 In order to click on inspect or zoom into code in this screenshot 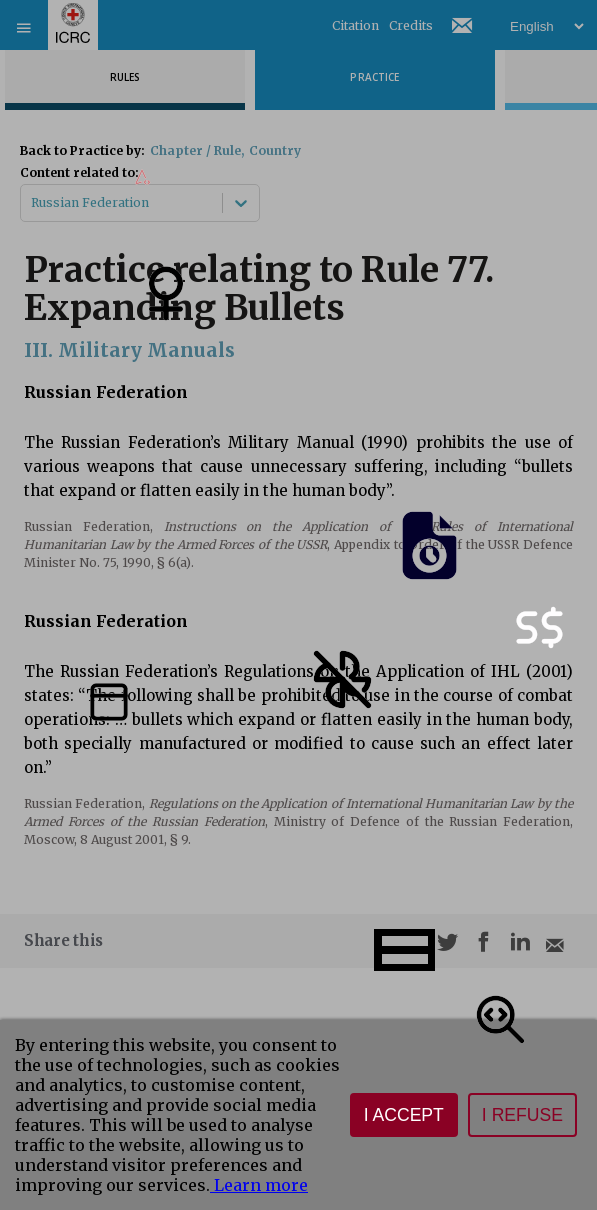, I will do `click(500, 1019)`.